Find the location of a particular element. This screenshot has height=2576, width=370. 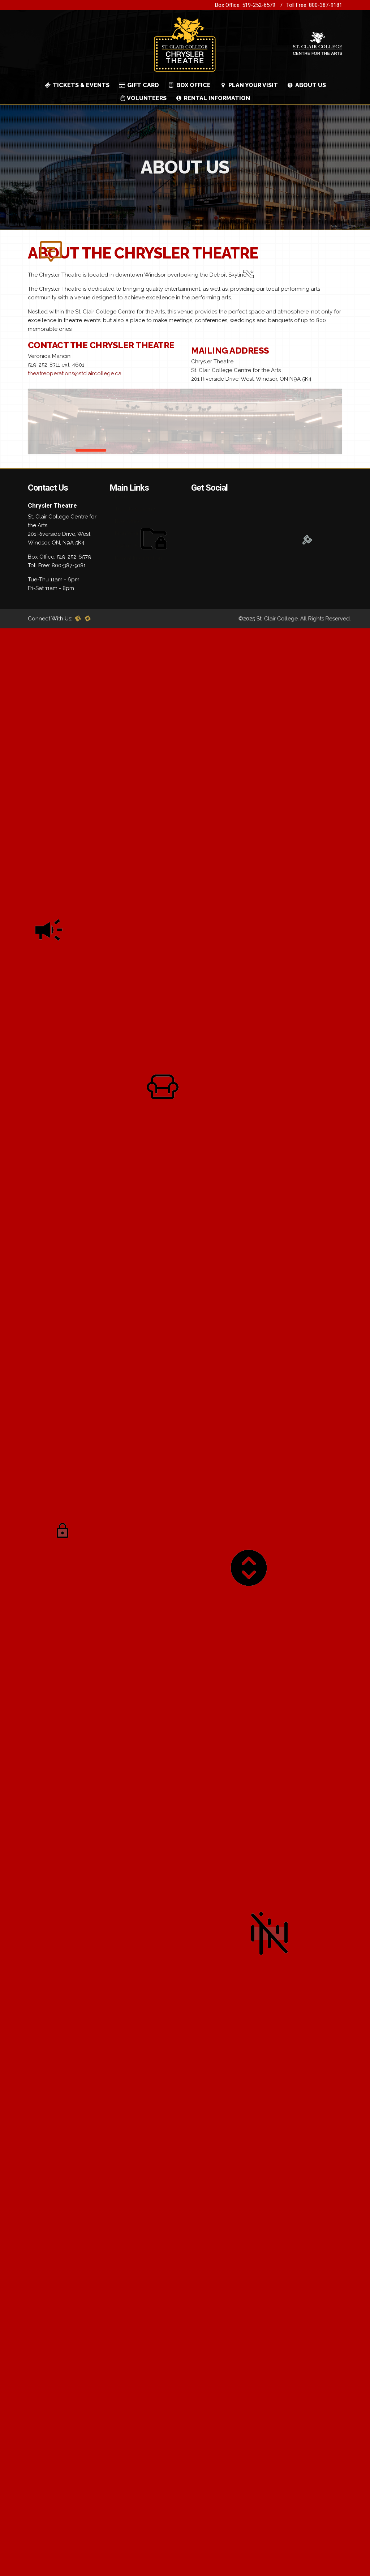

decrease quantity or value is located at coordinates (91, 450).